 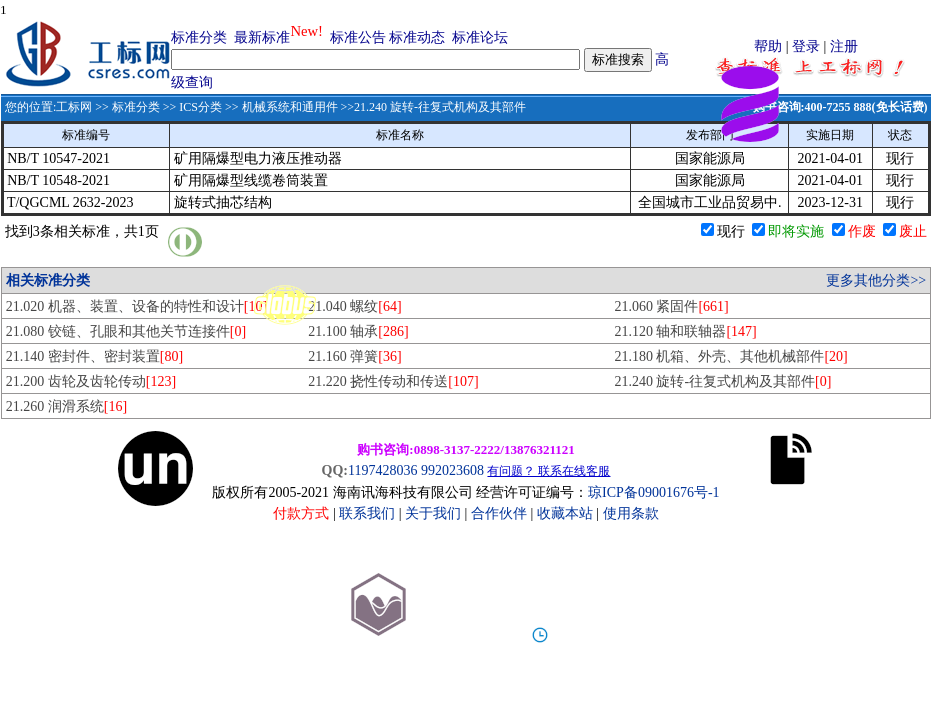 What do you see at coordinates (378, 604) in the screenshot?
I see `chart.js library logo` at bounding box center [378, 604].